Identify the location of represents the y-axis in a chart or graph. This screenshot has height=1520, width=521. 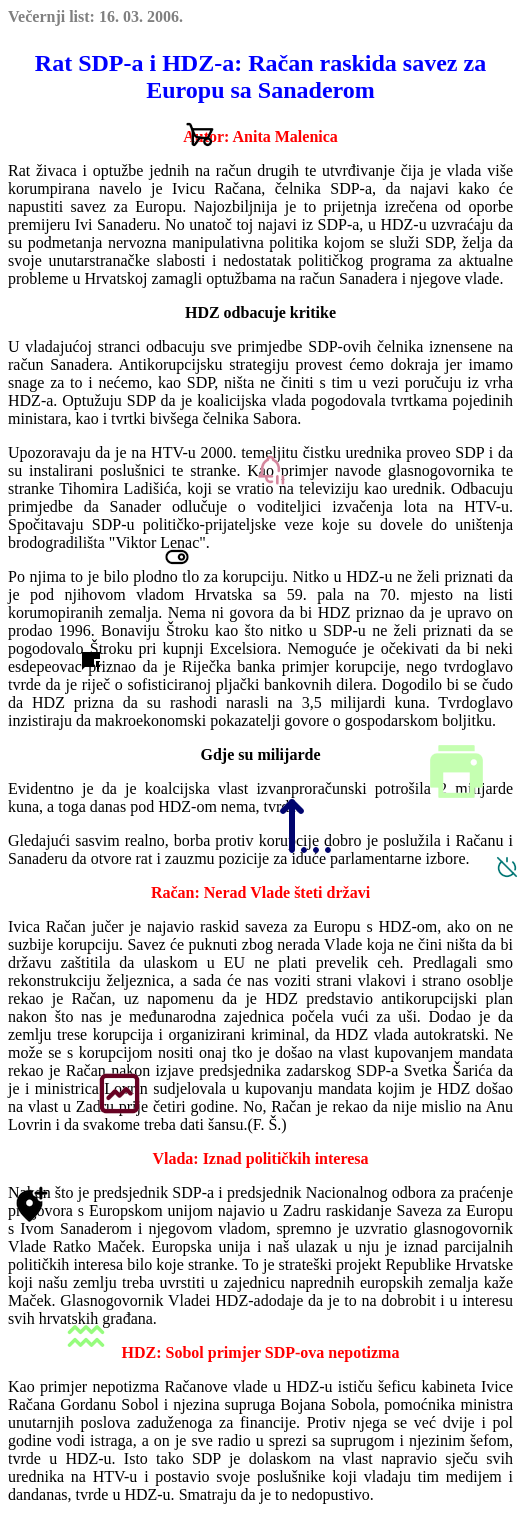
(307, 826).